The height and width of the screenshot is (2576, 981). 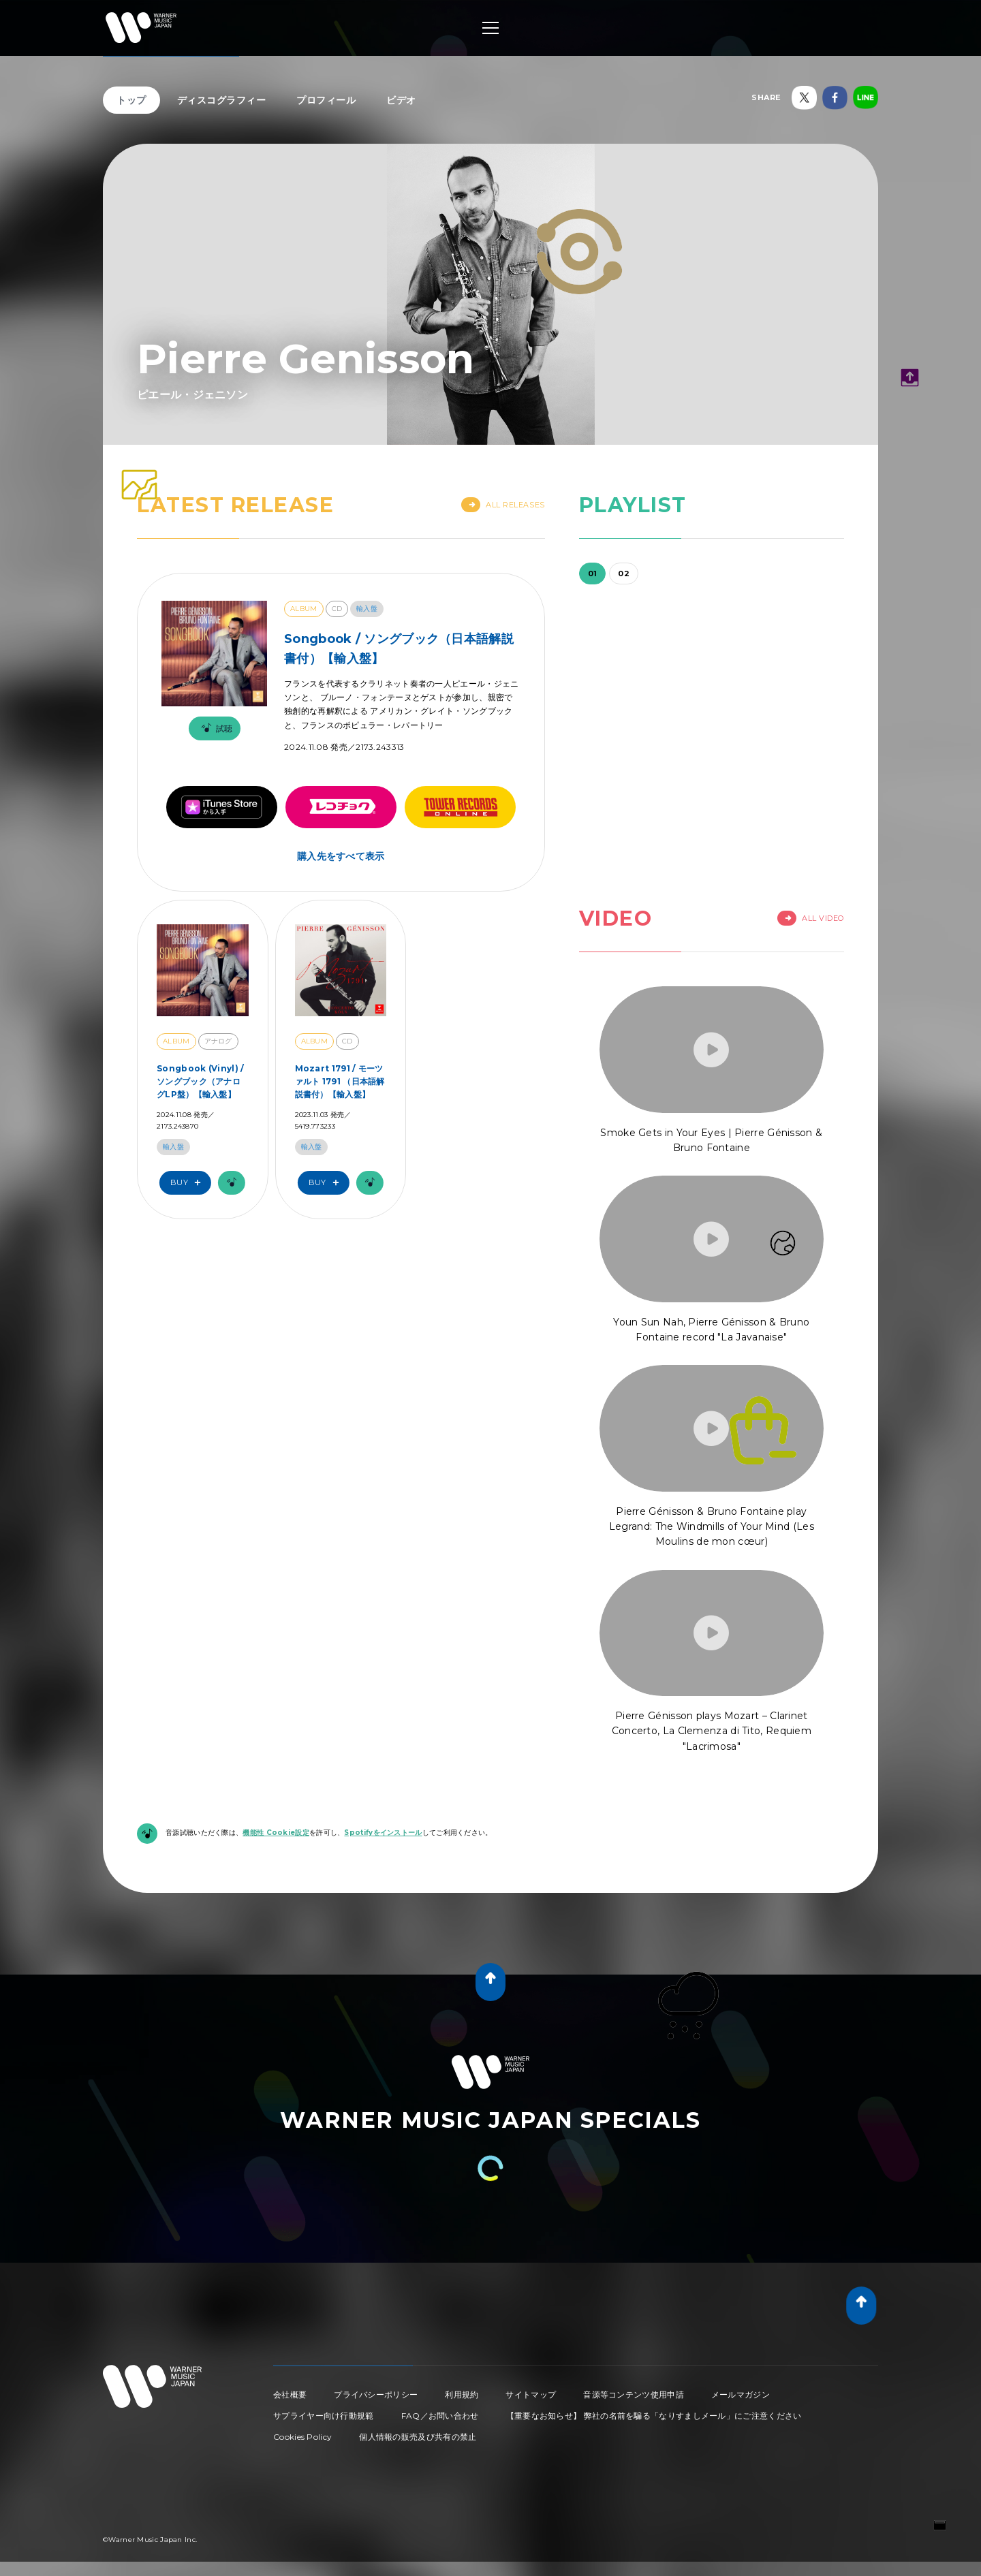 What do you see at coordinates (139, 484) in the screenshot?
I see `indicates a broken or corrupted image file` at bounding box center [139, 484].